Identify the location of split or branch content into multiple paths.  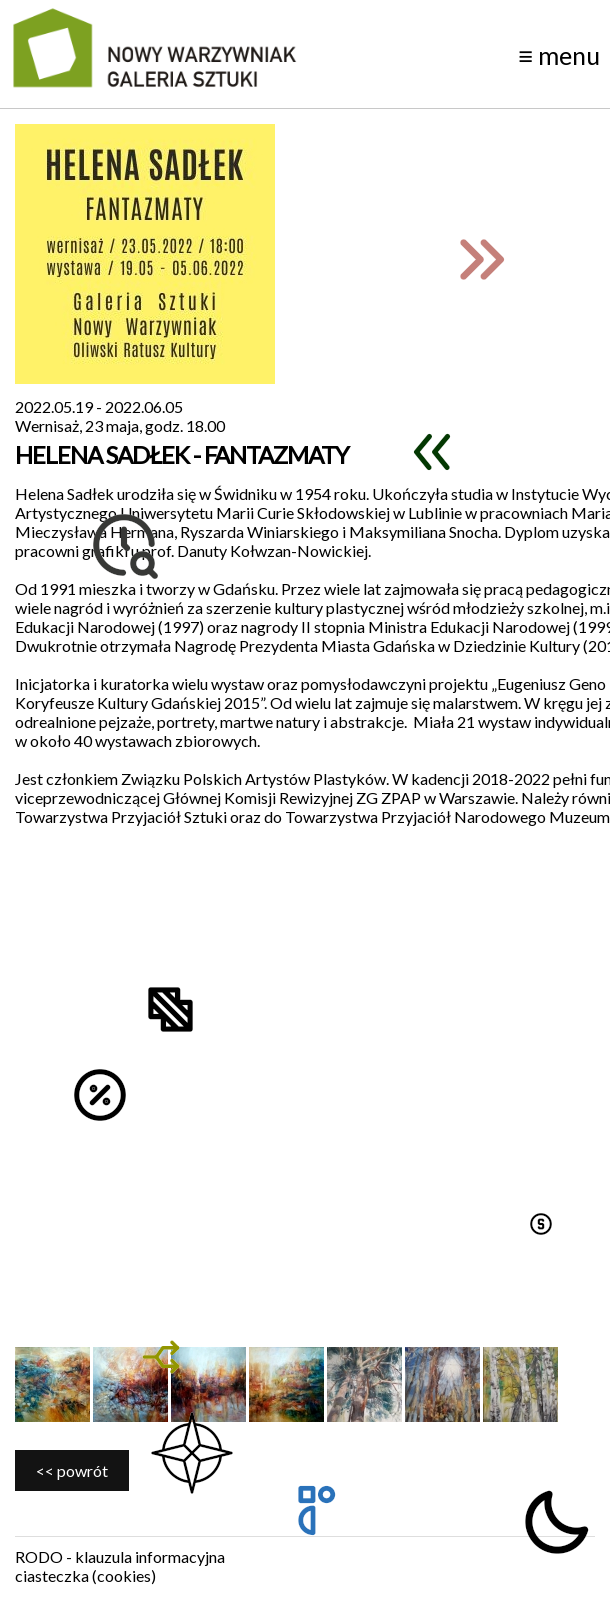
(161, 1357).